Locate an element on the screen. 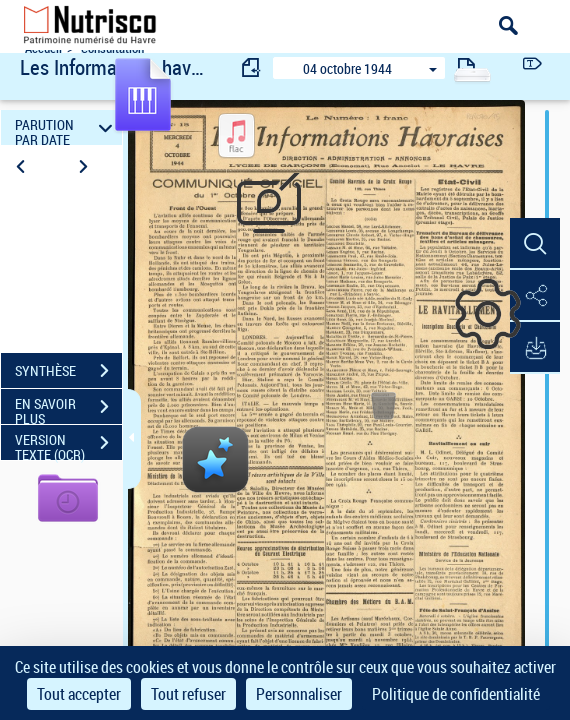  access system settings is located at coordinates (488, 314).